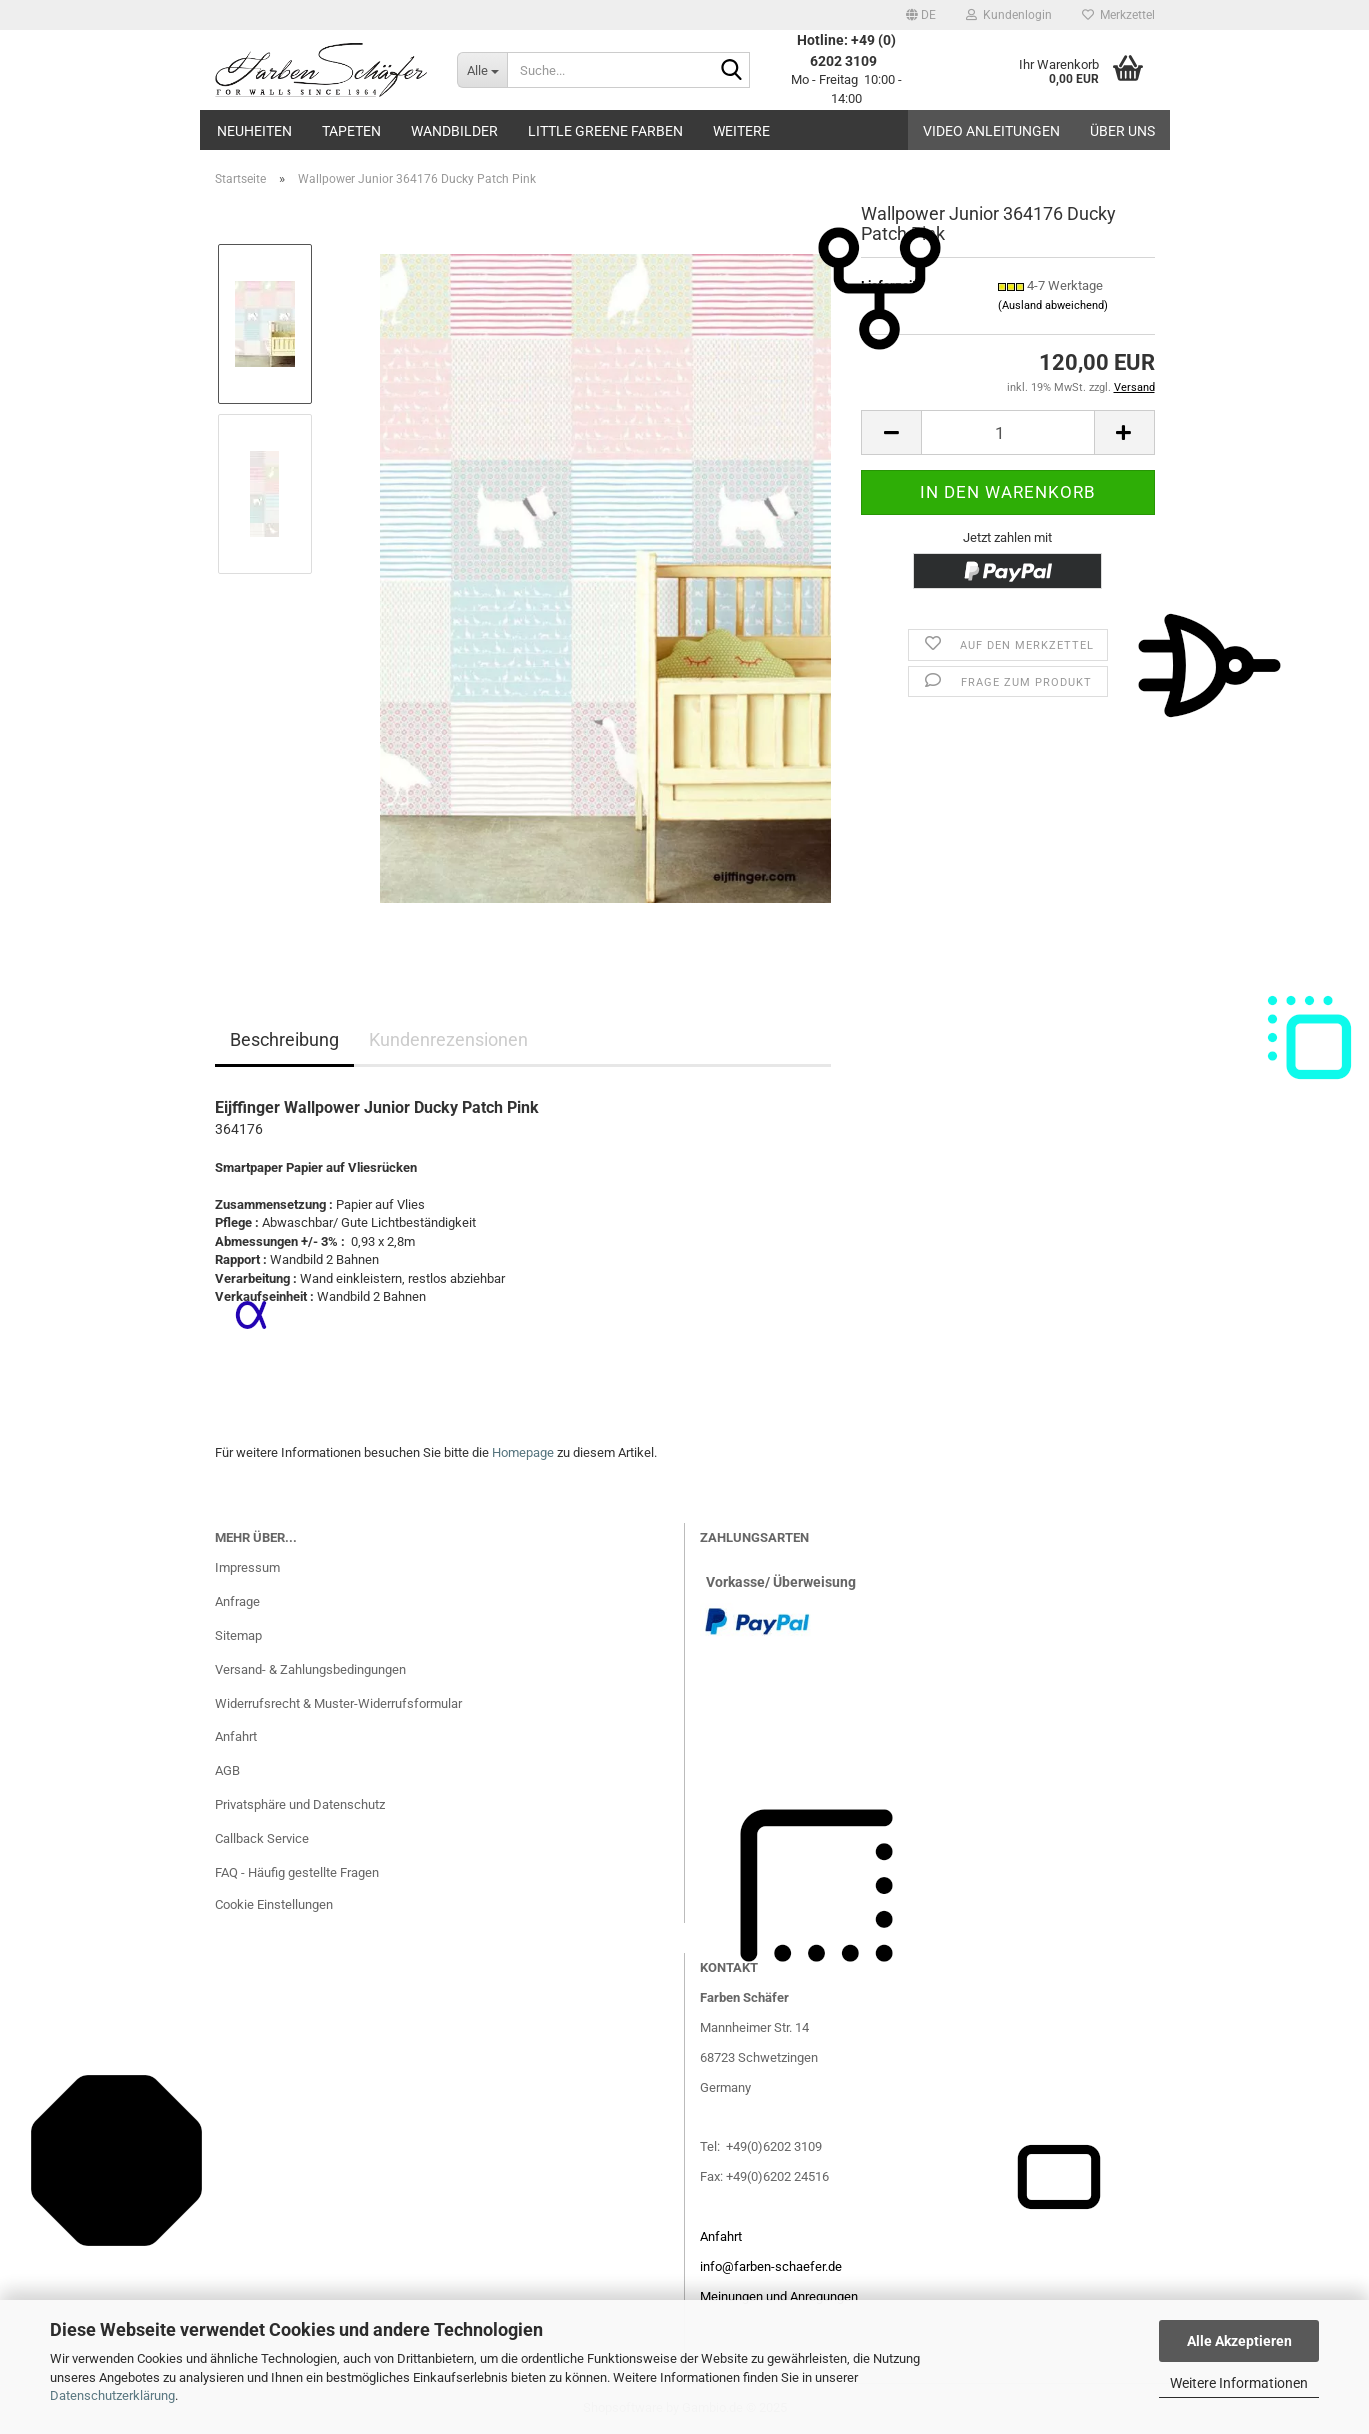 This screenshot has width=1369, height=2434. I want to click on NOR logic gate symbol for circuit diagrams, so click(1209, 665).